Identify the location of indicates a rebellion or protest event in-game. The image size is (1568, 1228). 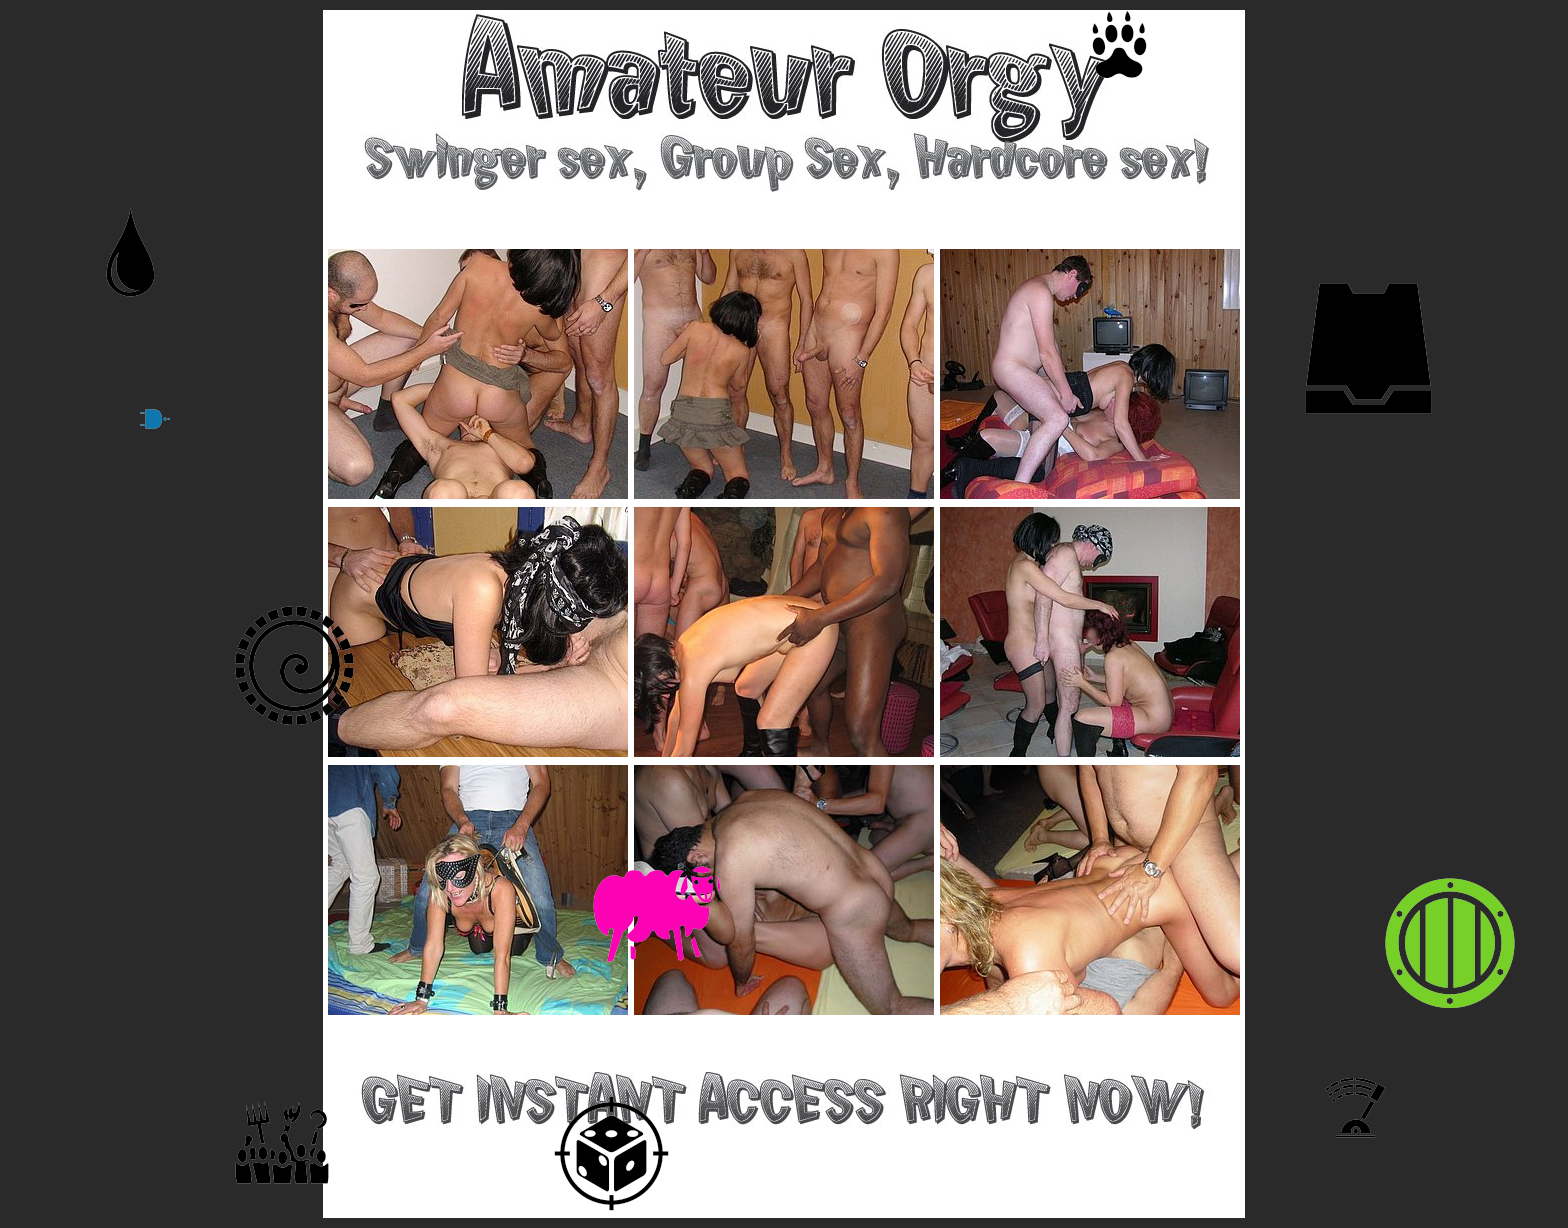
(282, 1137).